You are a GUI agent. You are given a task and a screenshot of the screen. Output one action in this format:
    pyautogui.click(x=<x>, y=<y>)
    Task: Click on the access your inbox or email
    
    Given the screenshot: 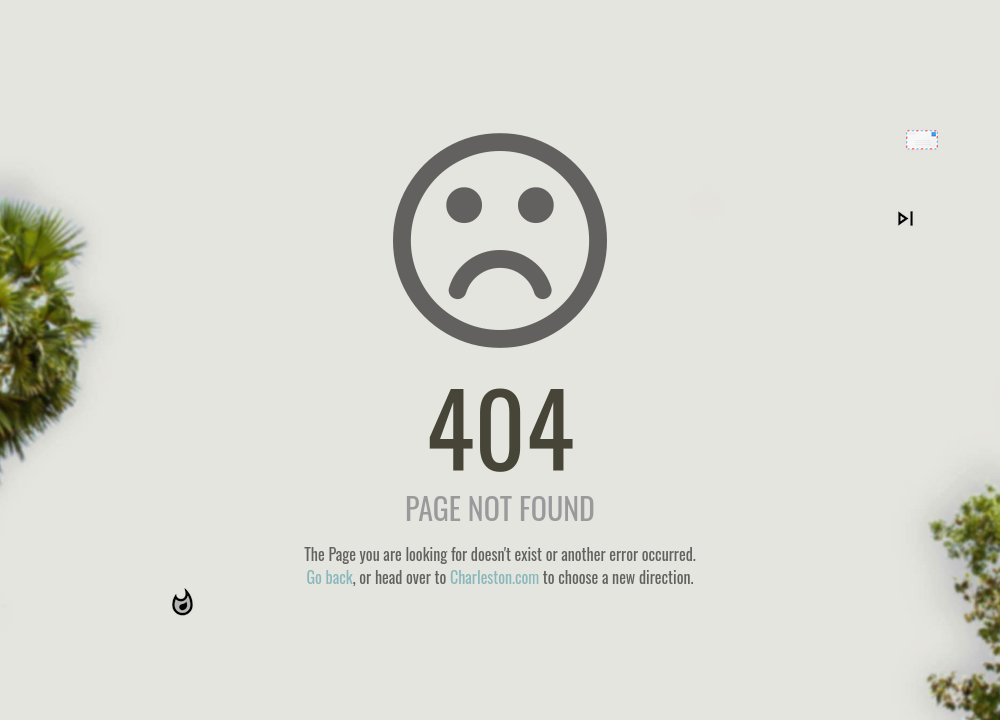 What is the action you would take?
    pyautogui.click(x=922, y=140)
    